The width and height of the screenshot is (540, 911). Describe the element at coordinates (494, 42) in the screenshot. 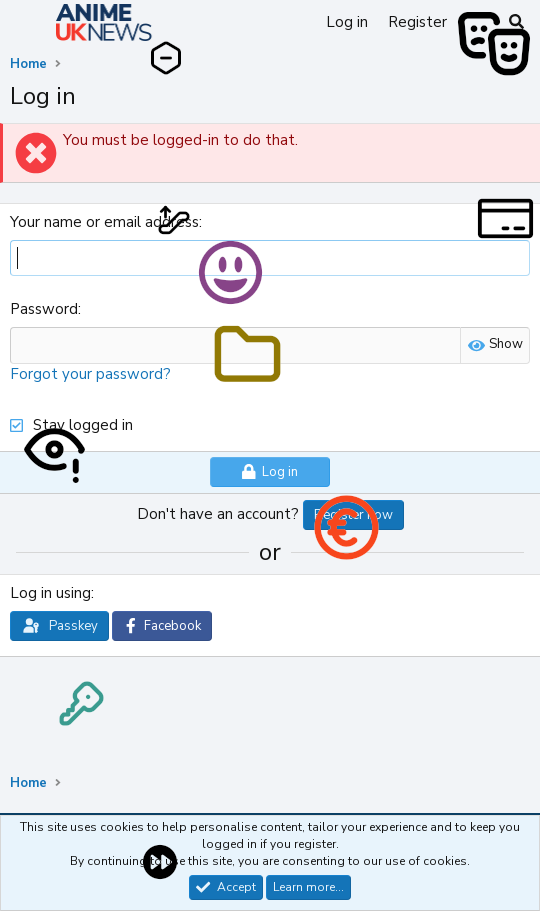

I see `access theater or entertainment options` at that location.